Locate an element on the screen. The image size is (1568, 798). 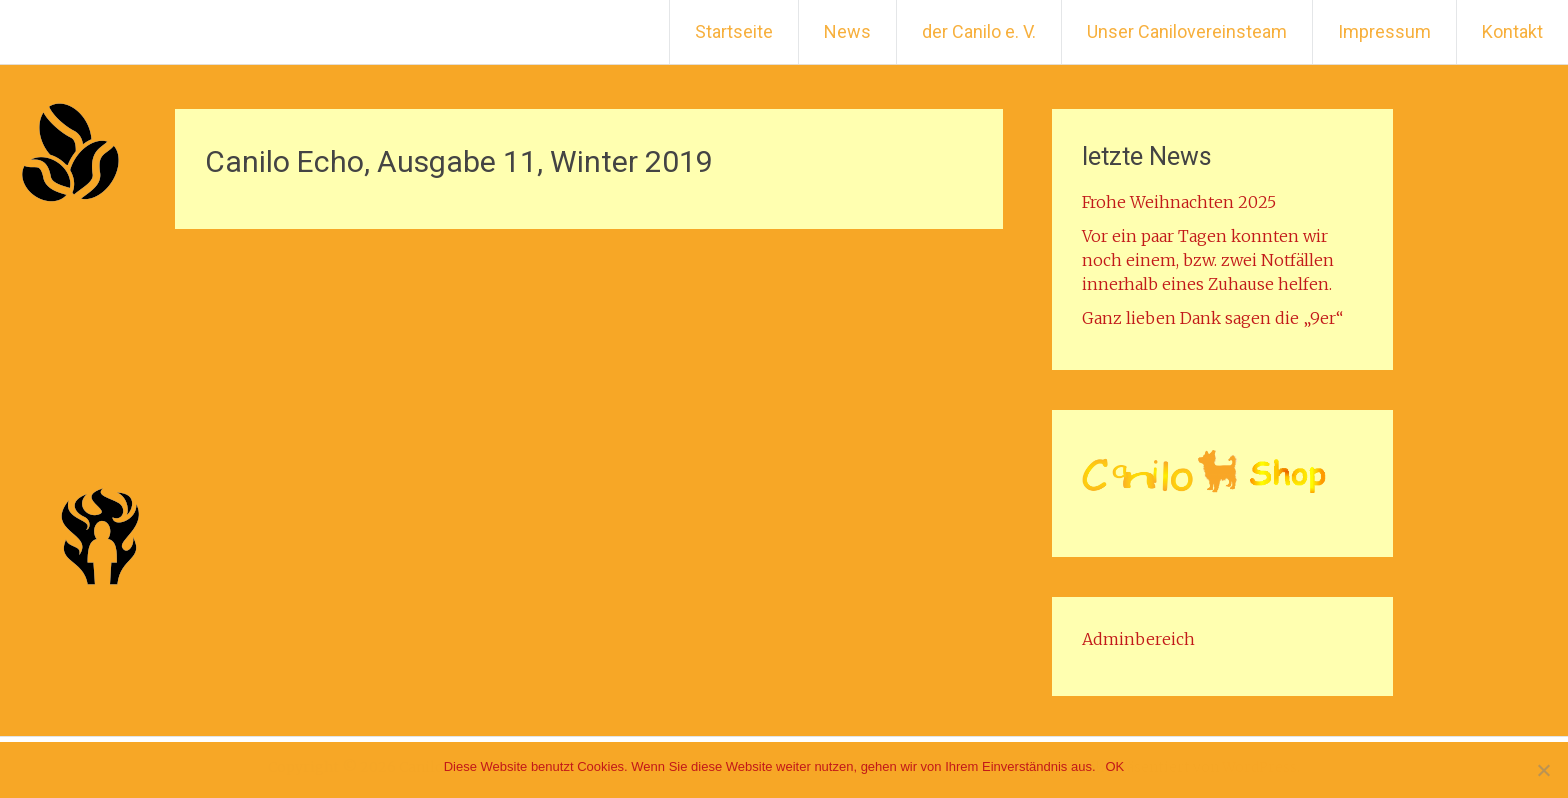
indicates a hot streak or trending status is located at coordinates (99, 536).